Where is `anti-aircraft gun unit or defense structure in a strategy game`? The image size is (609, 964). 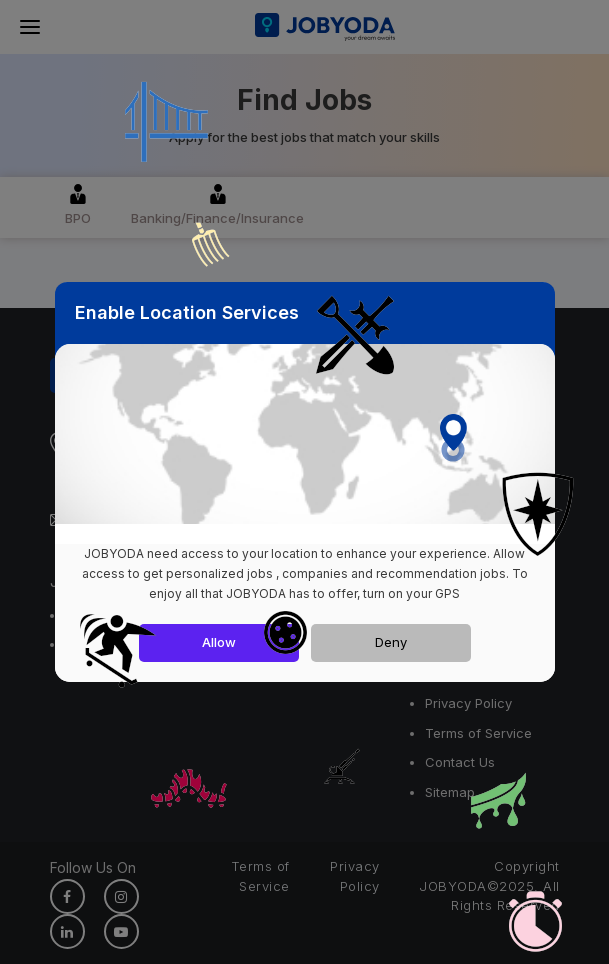
anti-aircraft gun unit or defense structure in a strategy game is located at coordinates (342, 766).